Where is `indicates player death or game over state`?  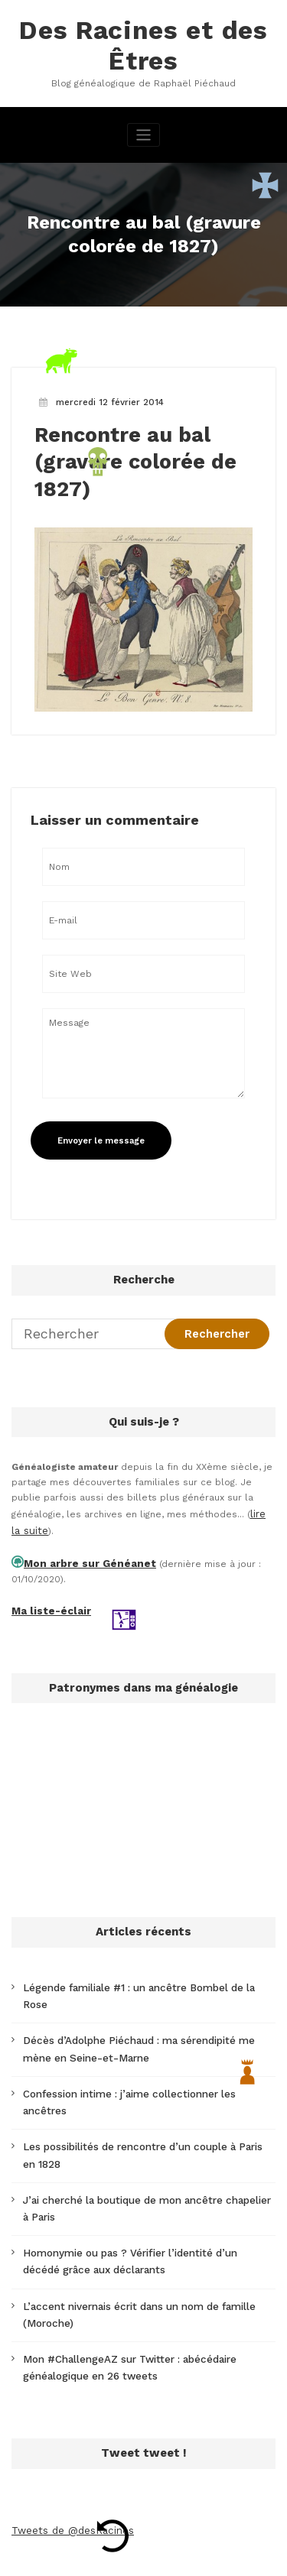
indicates player death or game over state is located at coordinates (97, 461).